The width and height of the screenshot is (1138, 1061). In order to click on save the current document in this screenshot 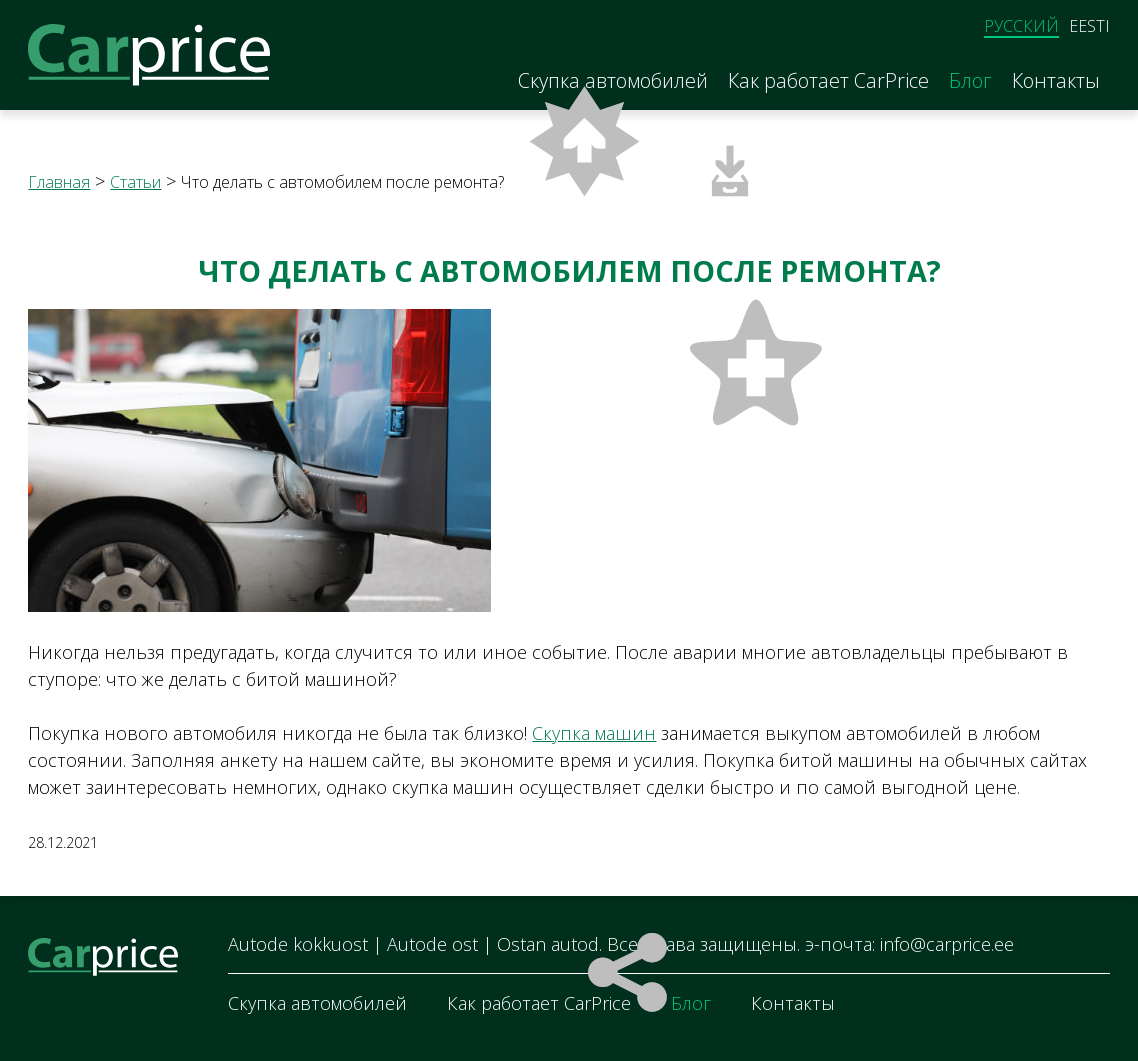, I will do `click(730, 171)`.